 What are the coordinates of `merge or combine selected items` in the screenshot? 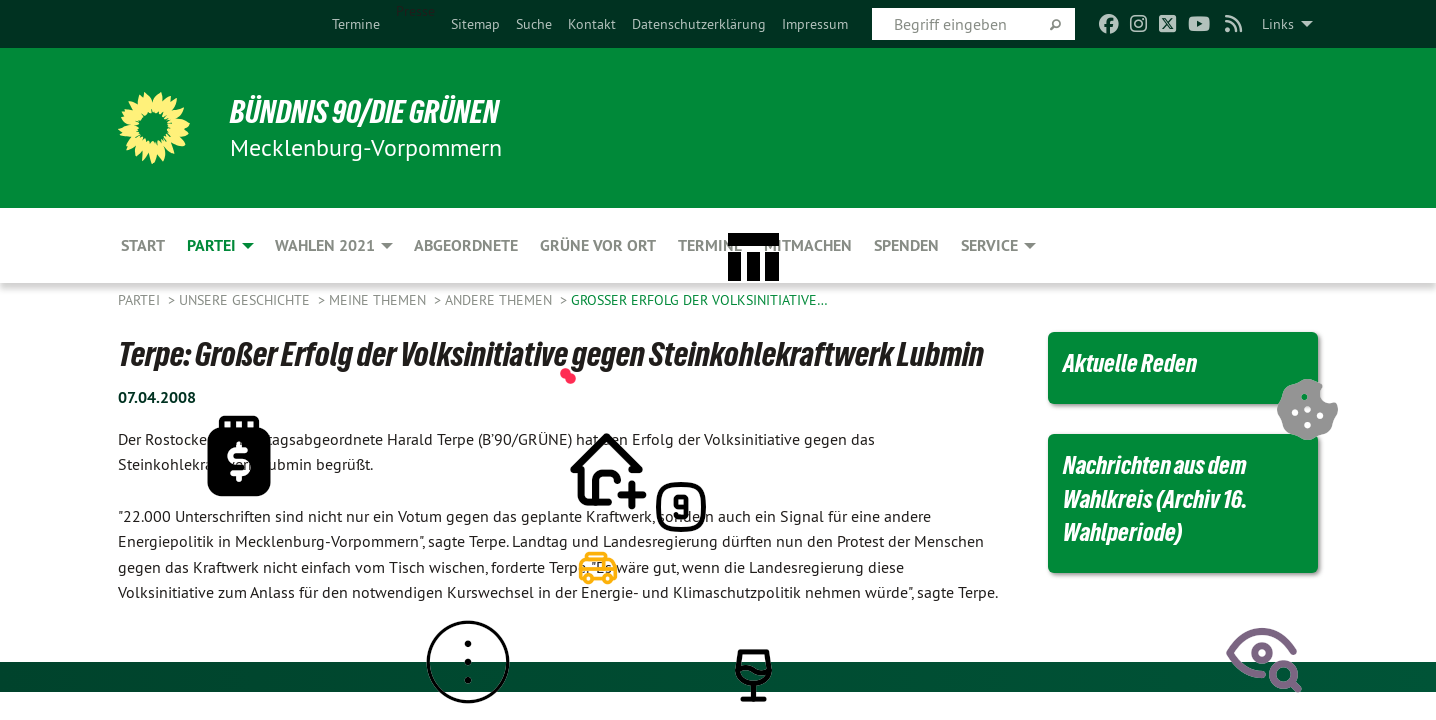 It's located at (568, 376).